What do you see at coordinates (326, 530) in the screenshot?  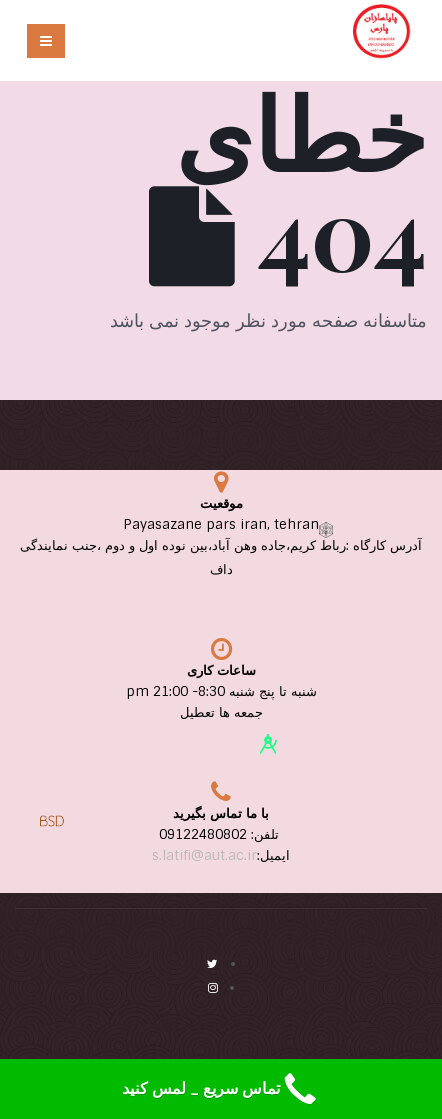 I see `critical role logo` at bounding box center [326, 530].